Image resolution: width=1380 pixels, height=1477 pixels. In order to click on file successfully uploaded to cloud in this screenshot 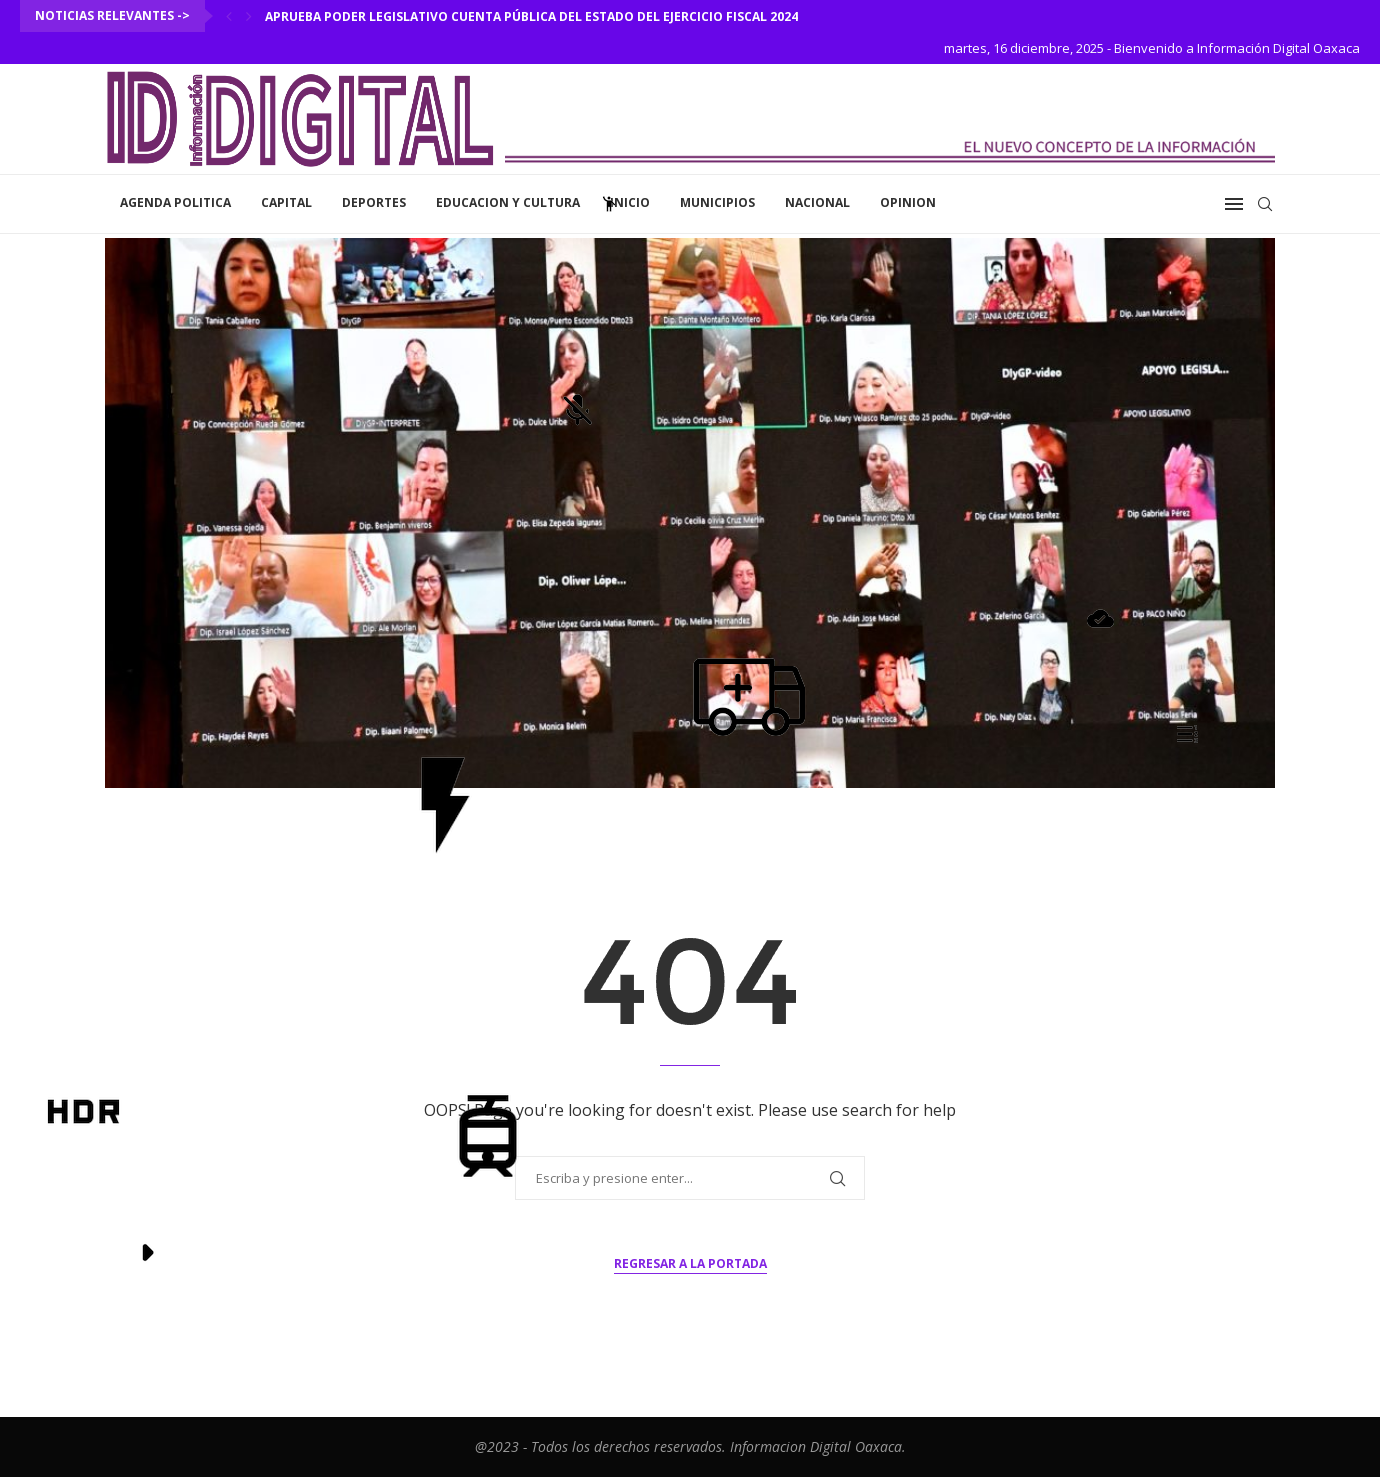, I will do `click(1100, 618)`.